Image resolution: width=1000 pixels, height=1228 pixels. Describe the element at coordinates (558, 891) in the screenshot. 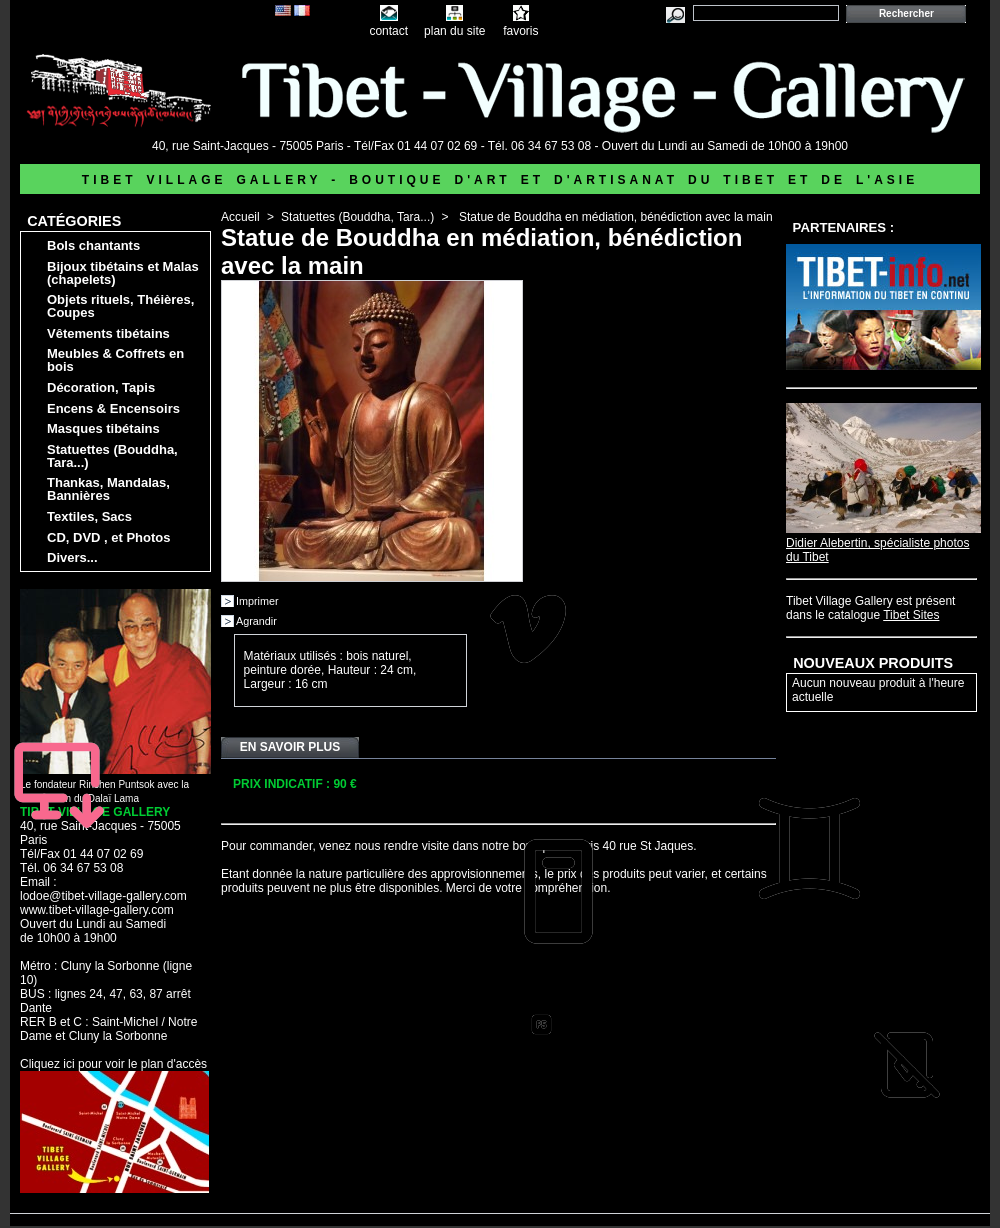

I see `mobile device speaker settings` at that location.